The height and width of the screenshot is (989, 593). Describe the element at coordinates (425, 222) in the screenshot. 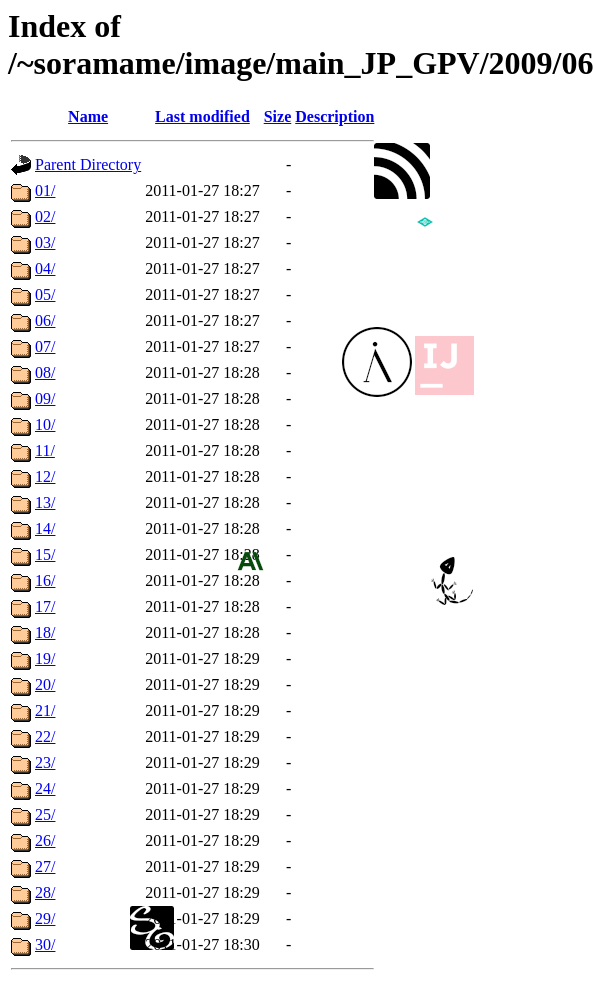

I see `open the Metro de Madrid transit app` at that location.